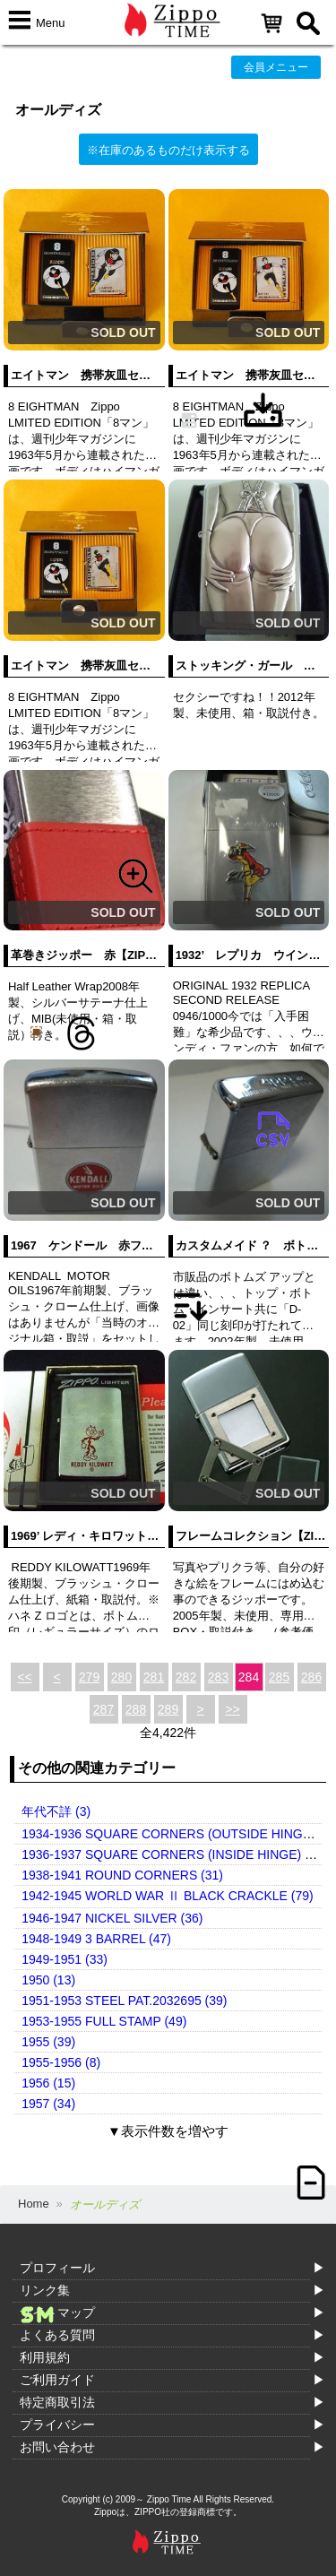 This screenshot has width=336, height=2576. Describe the element at coordinates (189, 1305) in the screenshot. I see `sort items in ascending order` at that location.